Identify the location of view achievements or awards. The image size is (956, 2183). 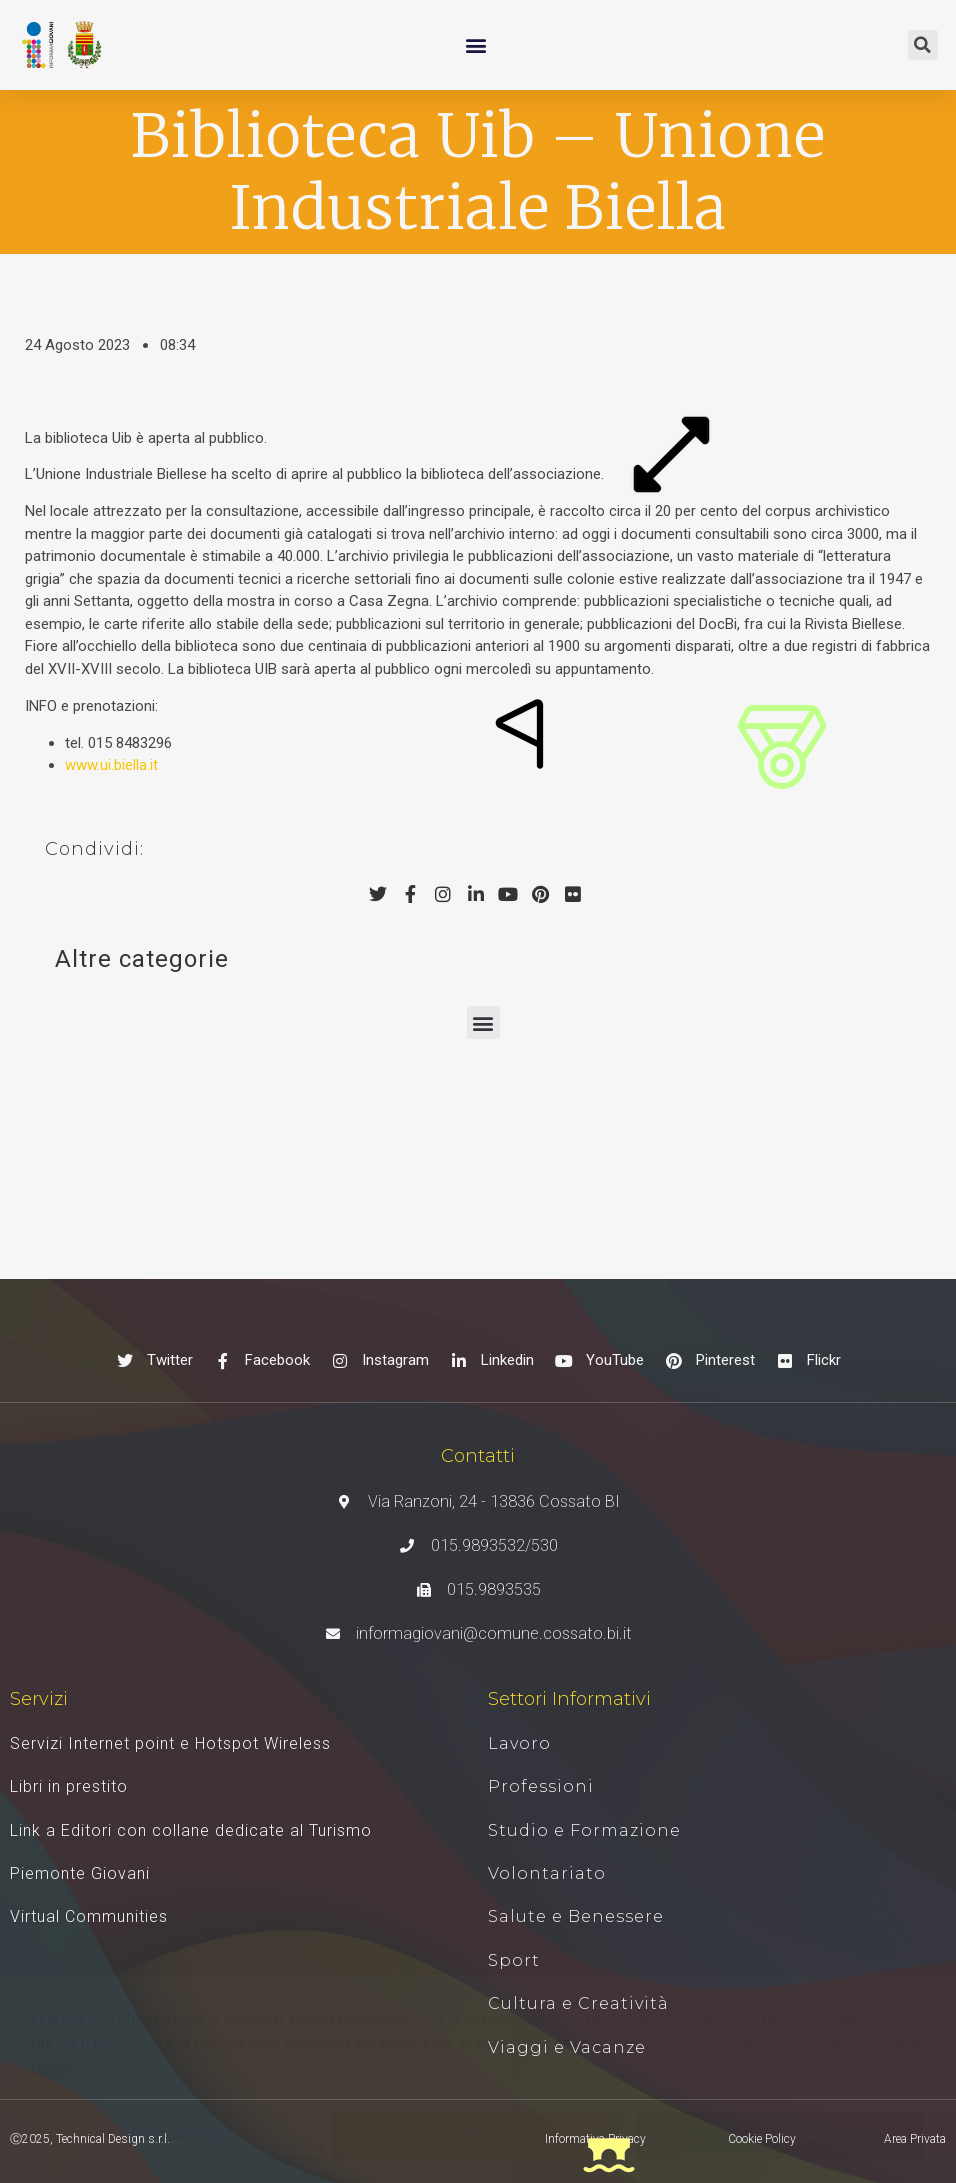
(782, 747).